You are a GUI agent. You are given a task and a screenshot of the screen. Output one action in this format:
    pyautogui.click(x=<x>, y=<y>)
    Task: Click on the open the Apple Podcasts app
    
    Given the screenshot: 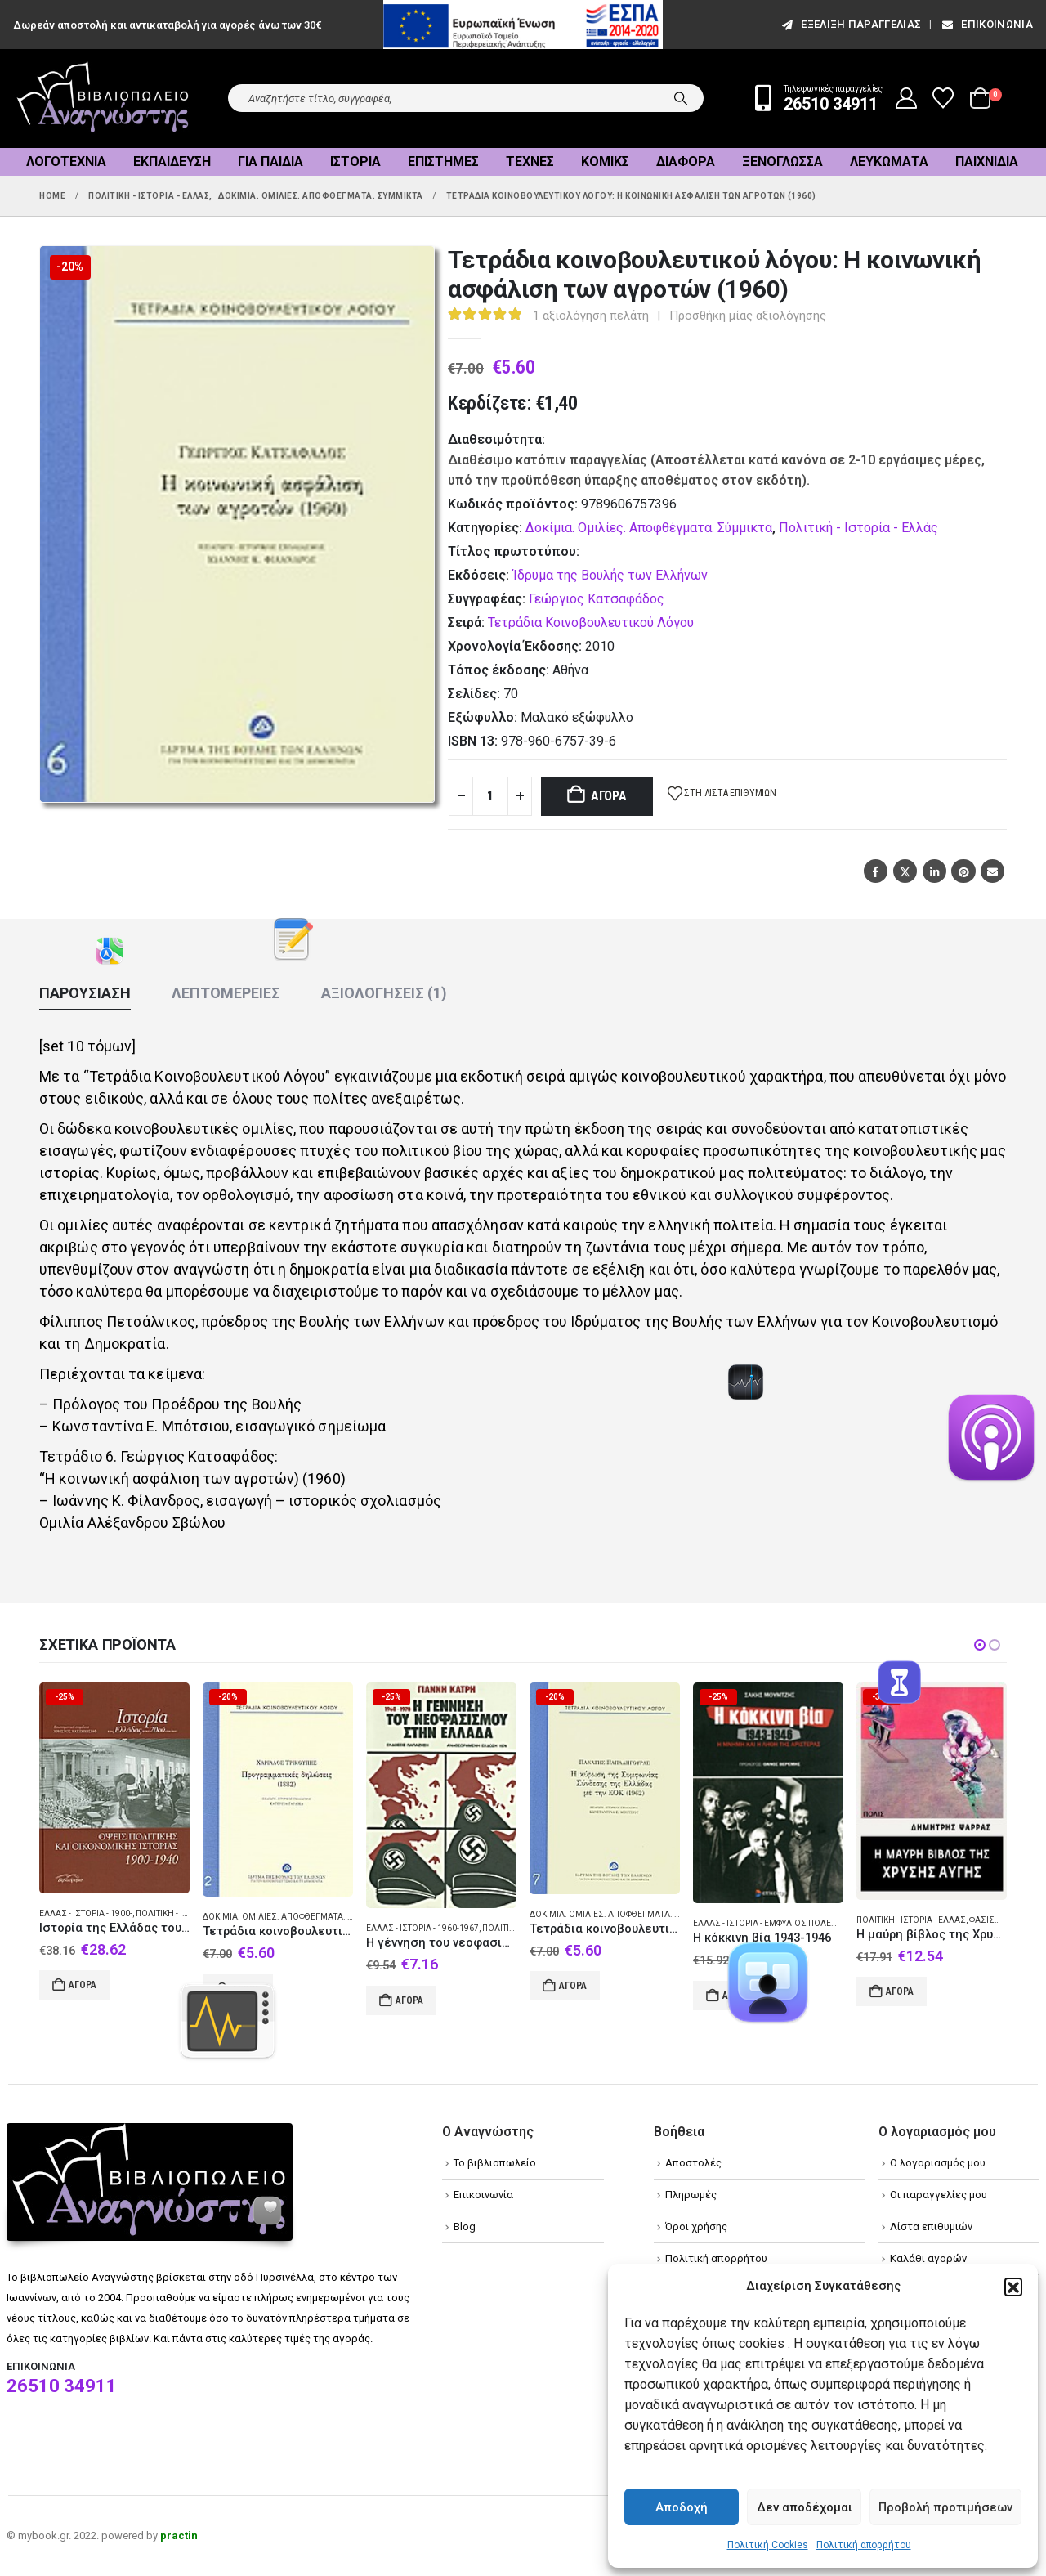 What is the action you would take?
    pyautogui.click(x=991, y=1437)
    